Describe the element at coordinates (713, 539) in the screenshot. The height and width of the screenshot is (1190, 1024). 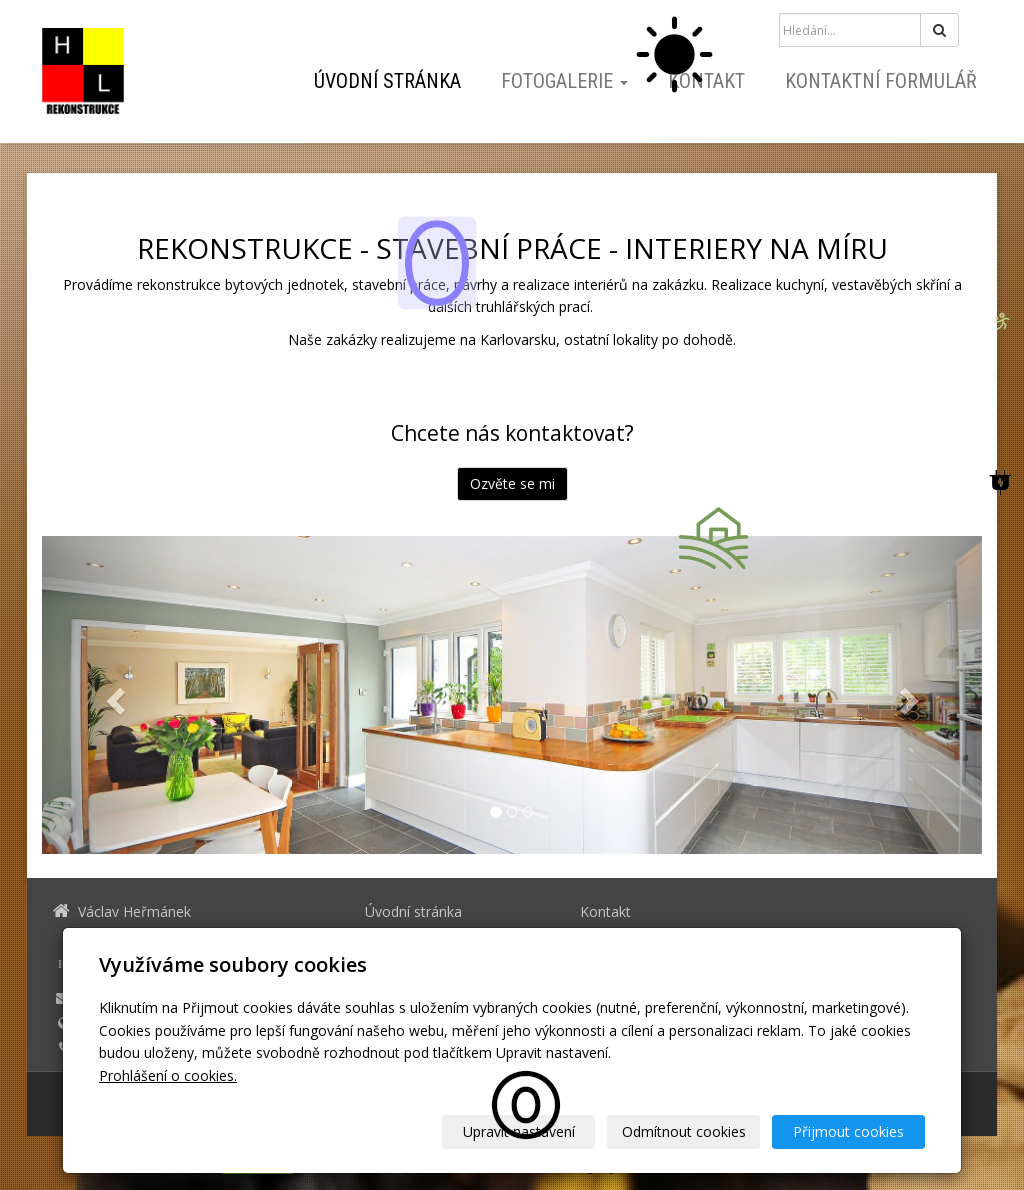
I see `access farm or agricultural settings` at that location.